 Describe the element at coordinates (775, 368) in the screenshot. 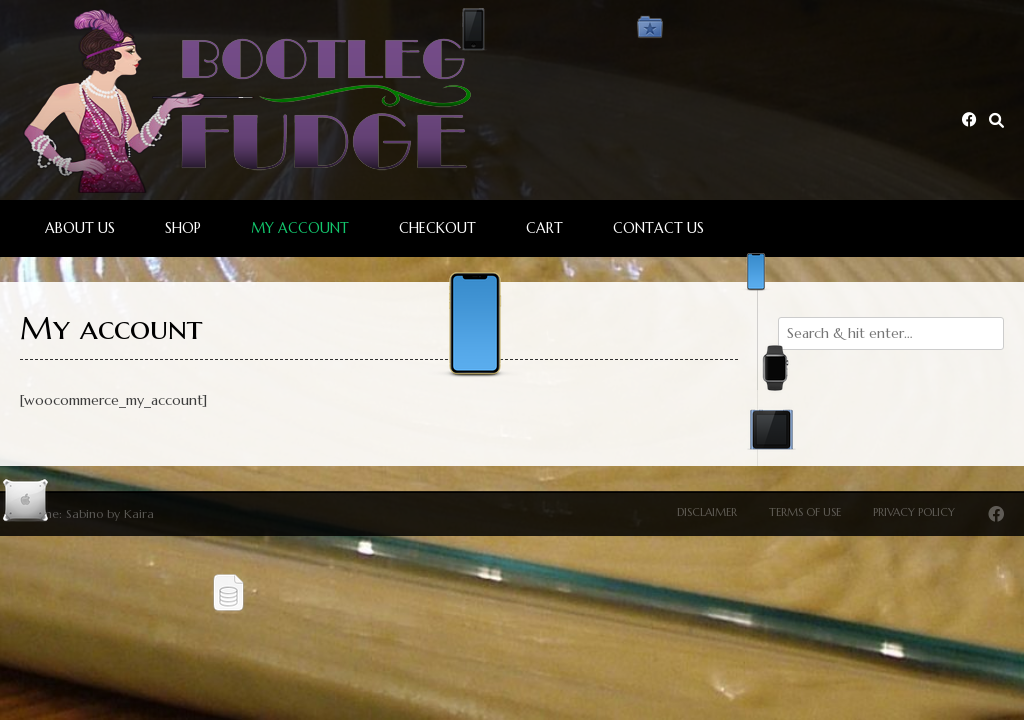

I see `manage connected Apple Watch device` at that location.